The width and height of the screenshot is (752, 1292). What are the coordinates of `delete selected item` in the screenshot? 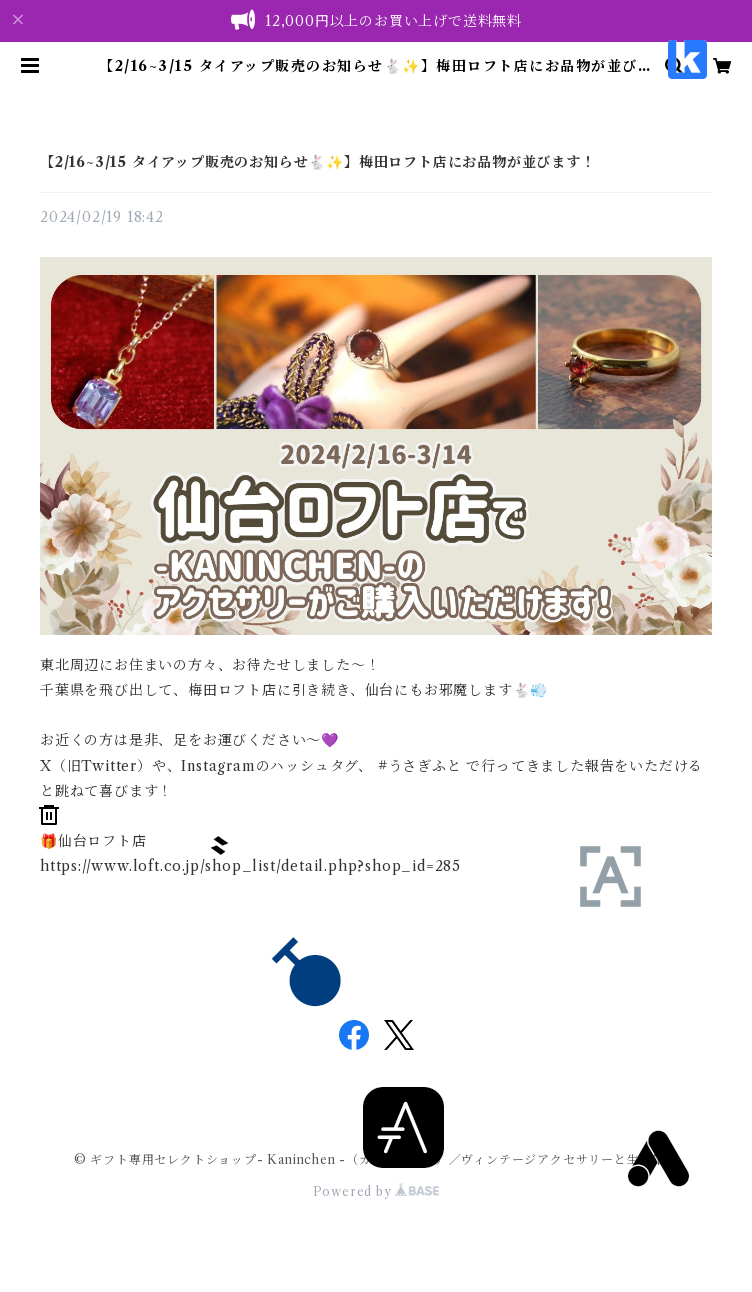 It's located at (49, 815).